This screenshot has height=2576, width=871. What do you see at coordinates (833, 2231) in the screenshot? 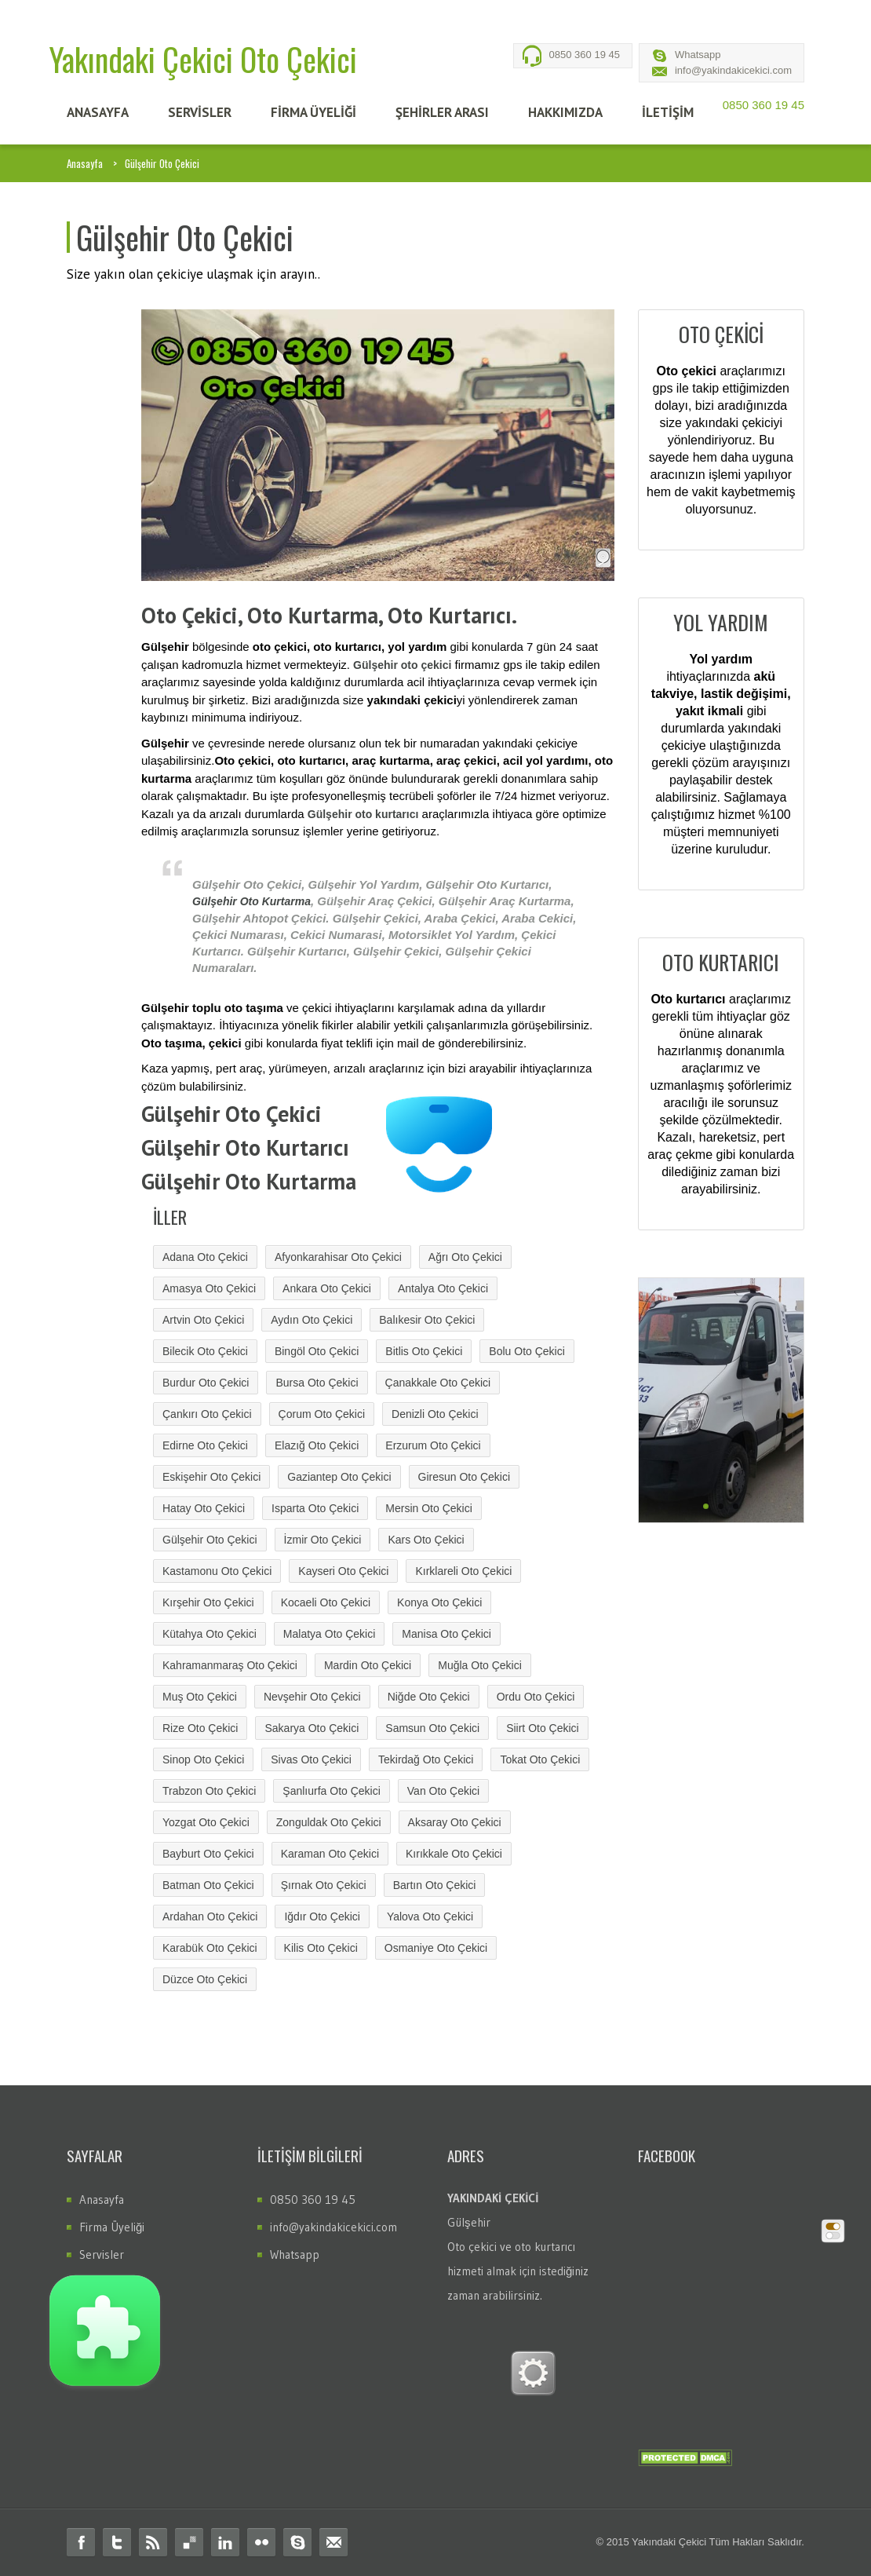
I see `open desktop preferences or settings` at bounding box center [833, 2231].